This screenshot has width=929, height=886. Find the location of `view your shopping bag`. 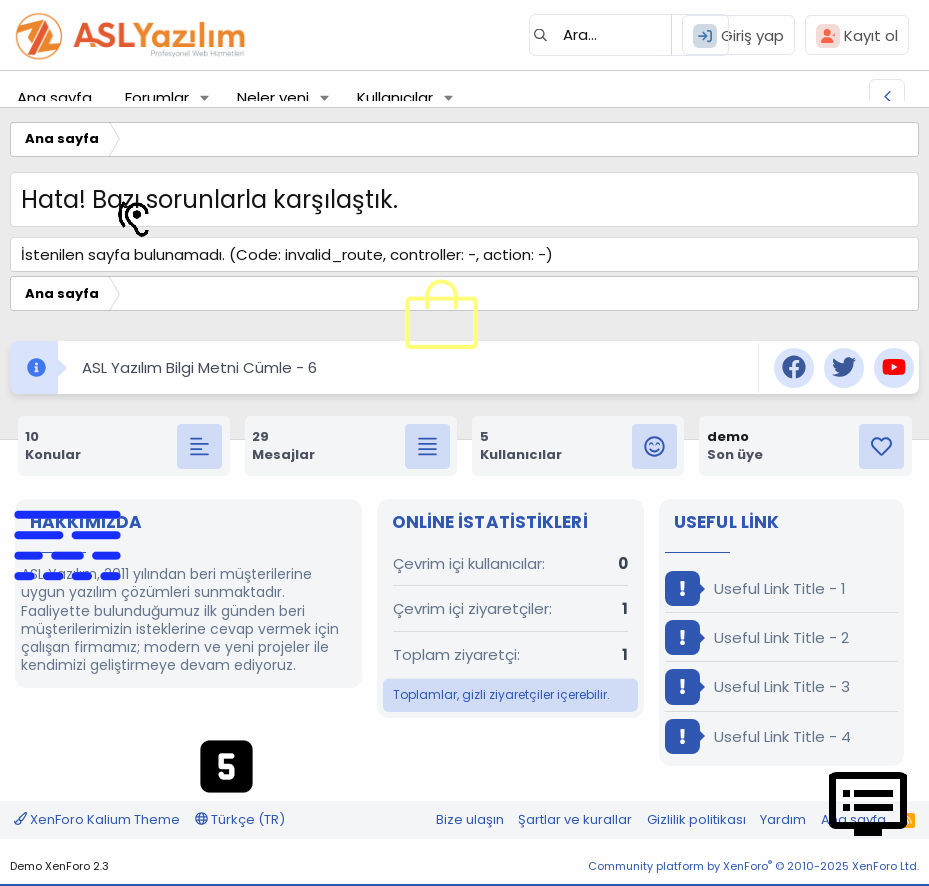

view your shopping bag is located at coordinates (441, 318).